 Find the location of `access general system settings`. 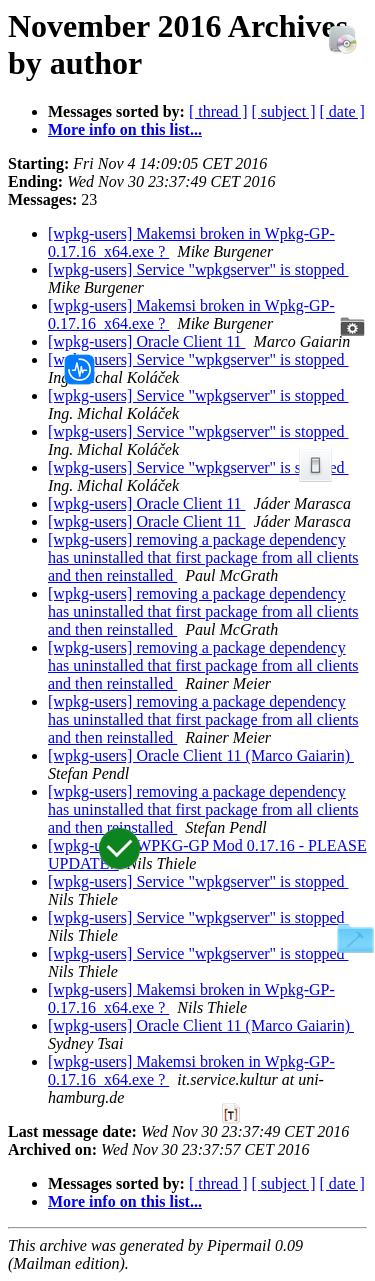

access general system settings is located at coordinates (315, 465).